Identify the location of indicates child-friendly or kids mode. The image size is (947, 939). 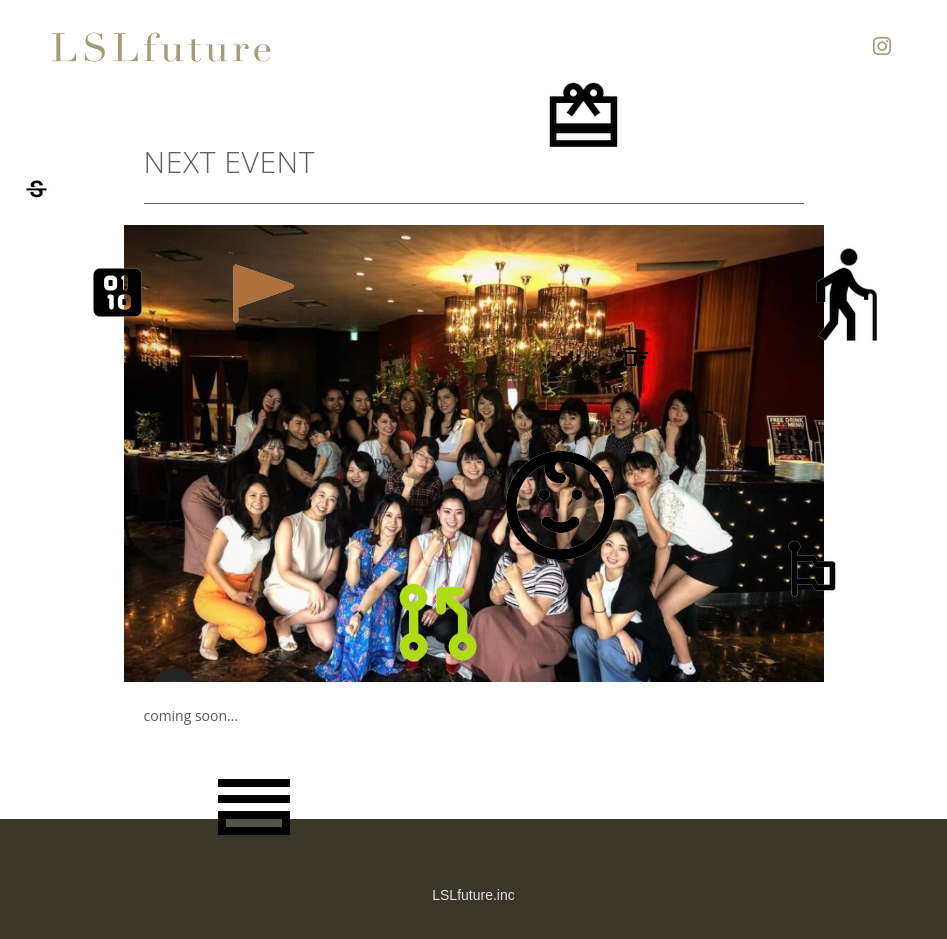
(560, 505).